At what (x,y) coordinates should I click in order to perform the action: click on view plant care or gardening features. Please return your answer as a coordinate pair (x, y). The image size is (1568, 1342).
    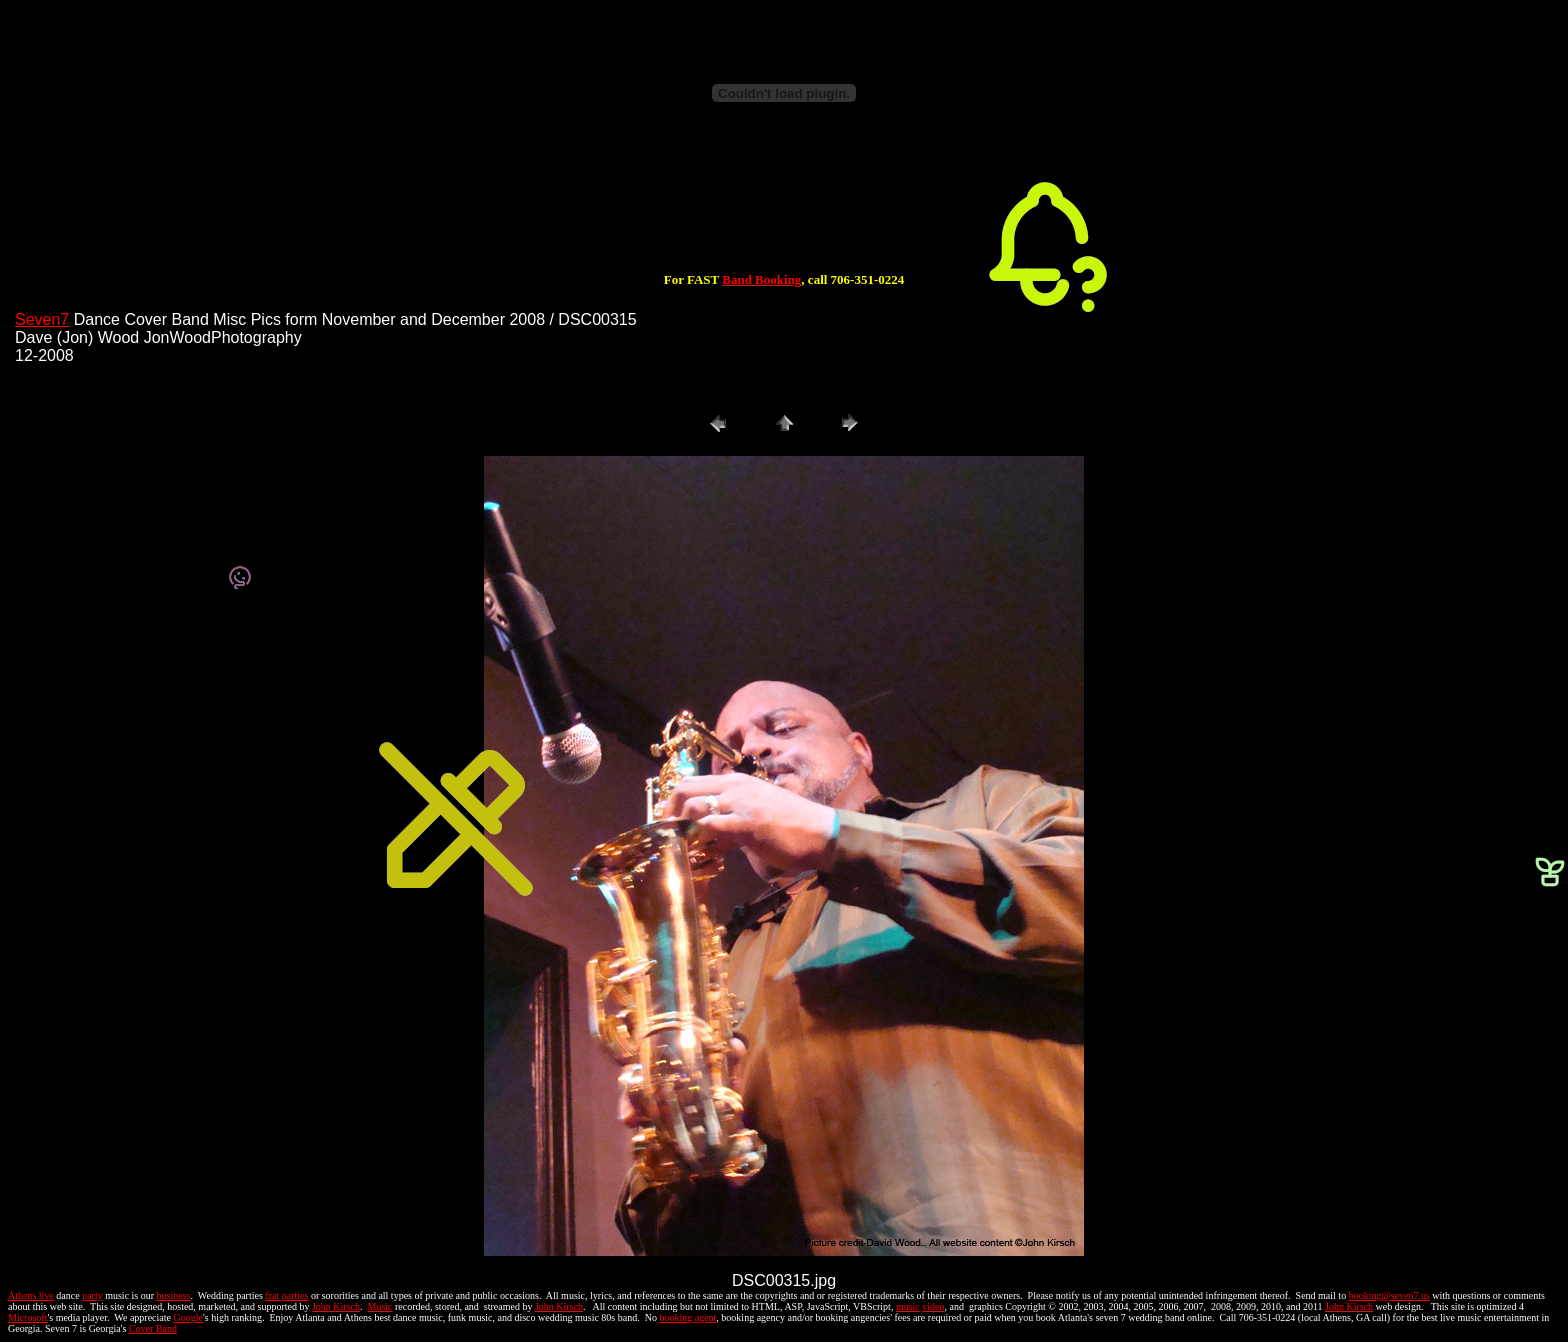
    Looking at the image, I should click on (1550, 872).